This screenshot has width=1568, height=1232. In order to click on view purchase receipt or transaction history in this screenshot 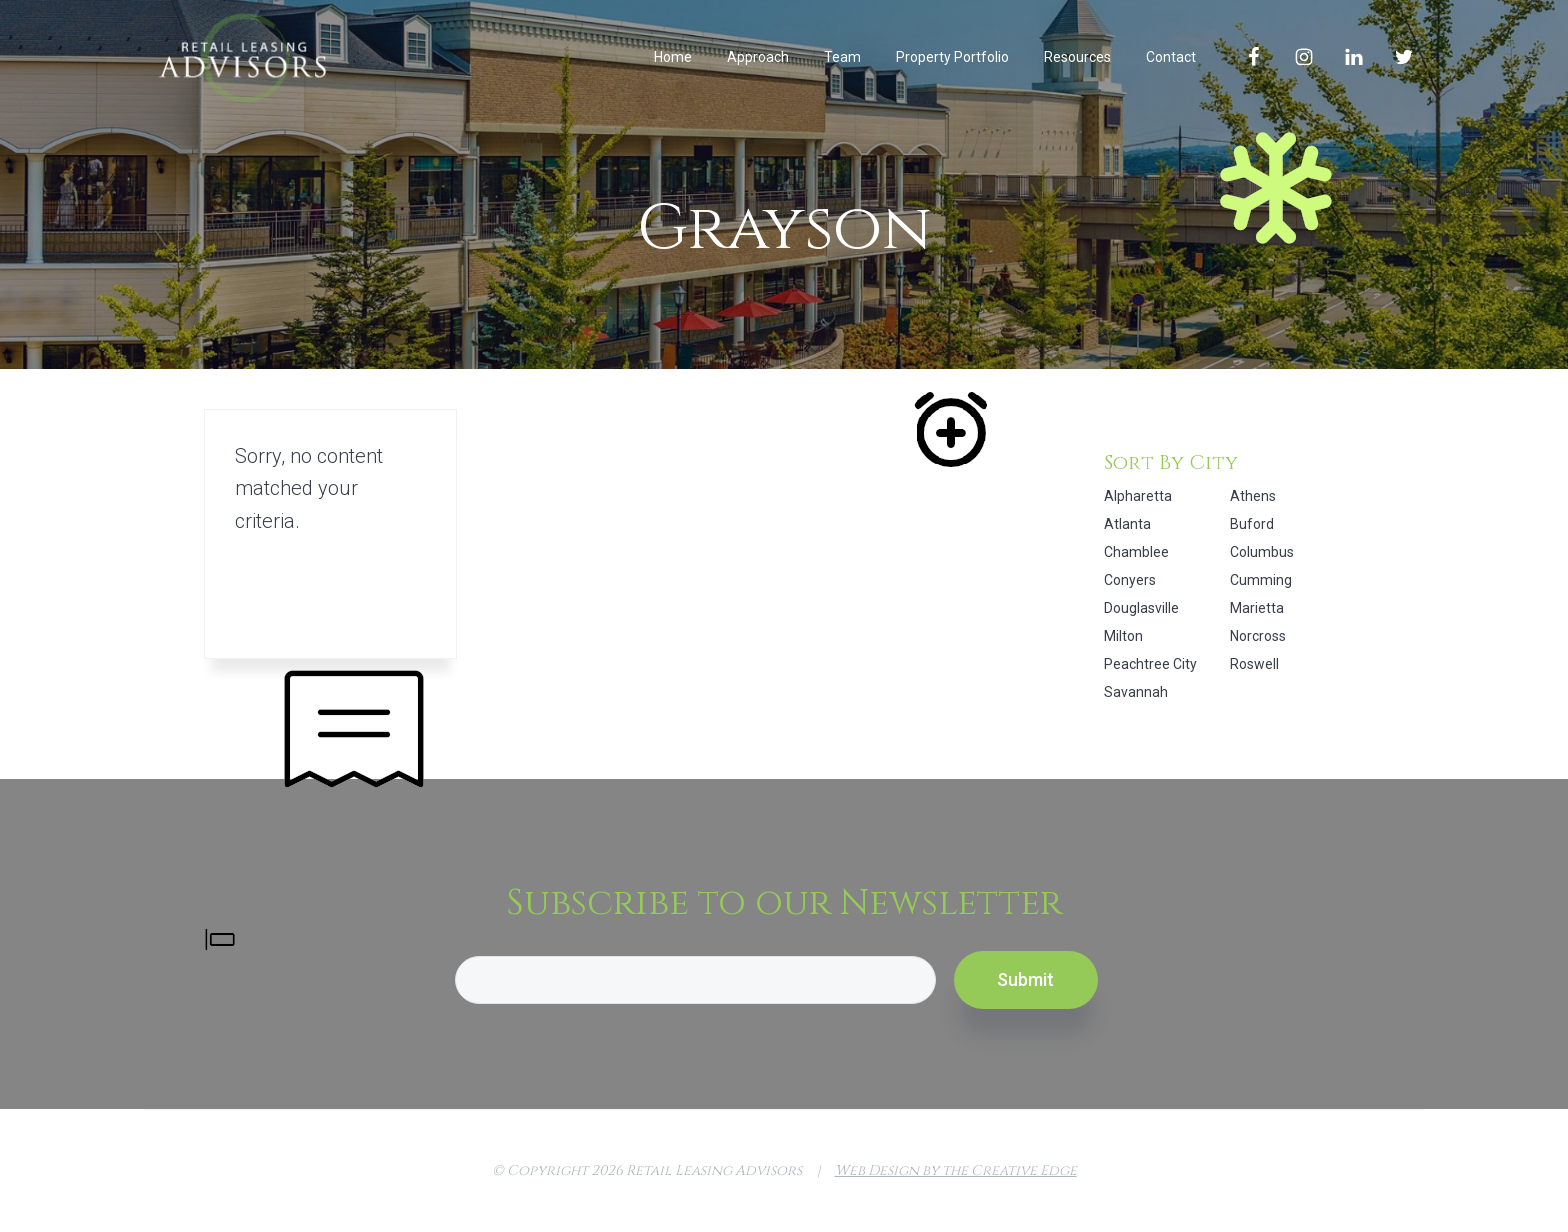, I will do `click(354, 729)`.